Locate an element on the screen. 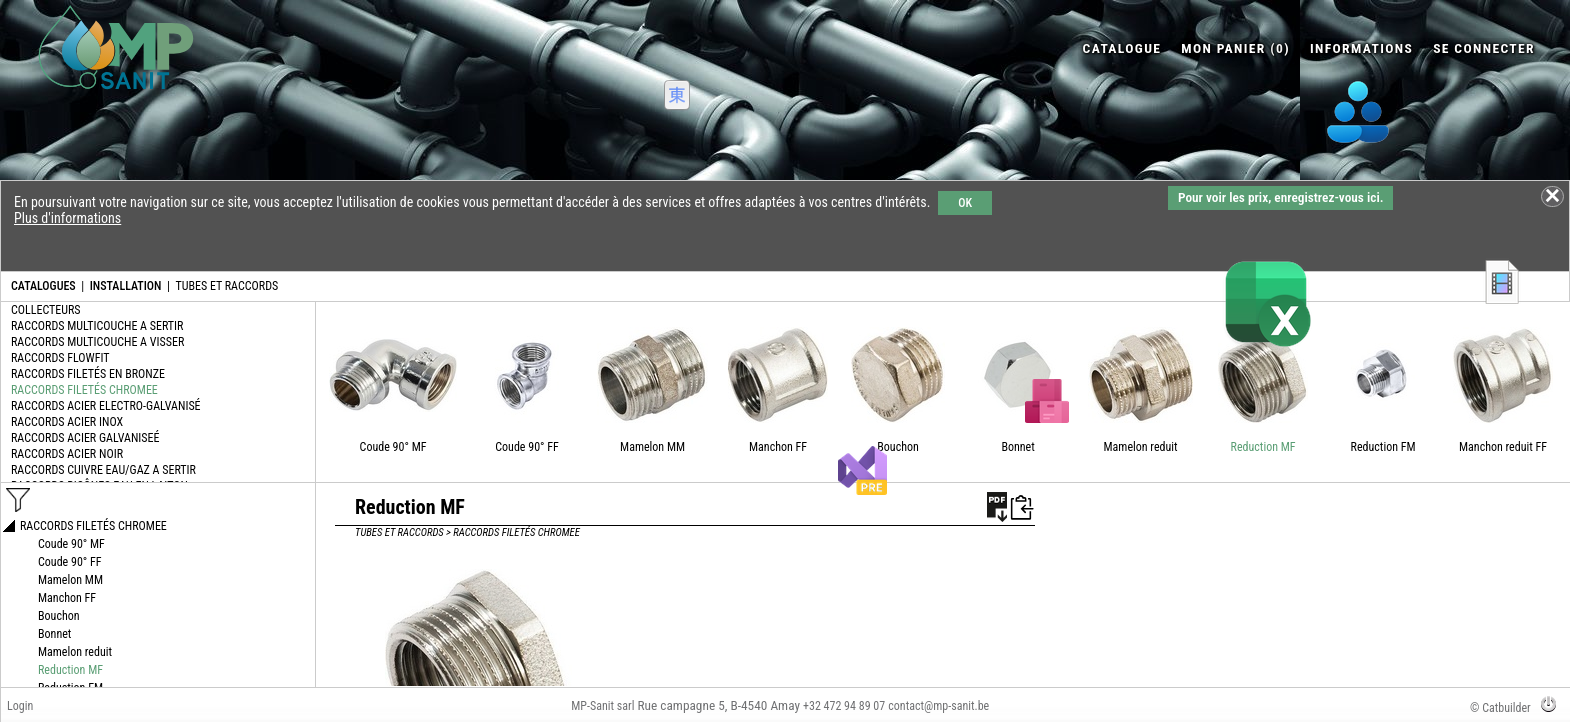 This screenshot has width=1570, height=722. open visual studio preview application is located at coordinates (862, 470).